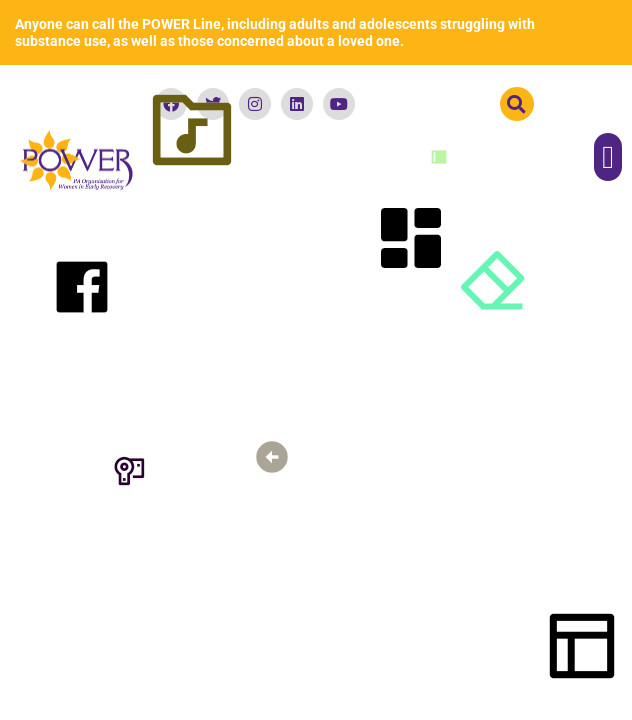 The image size is (632, 720). I want to click on access the main dashboard, so click(411, 238).